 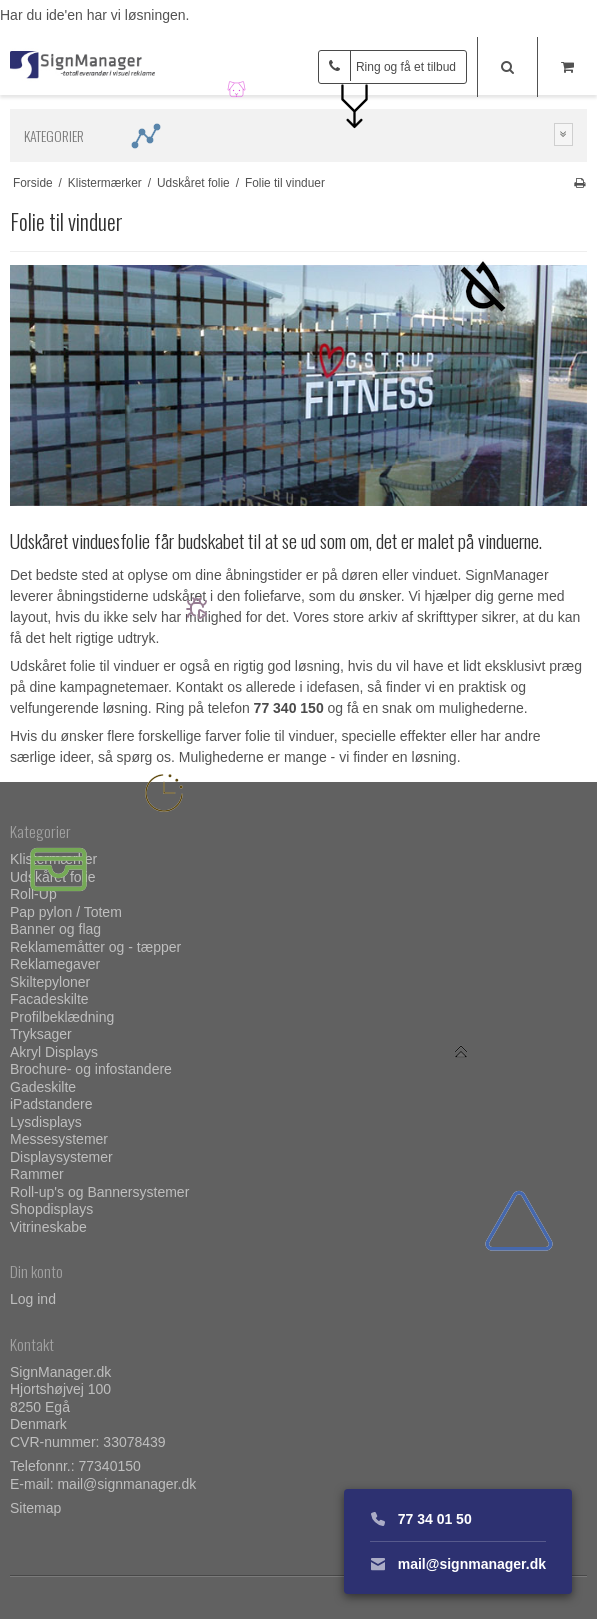 What do you see at coordinates (164, 793) in the screenshot?
I see `view countdown timer` at bounding box center [164, 793].